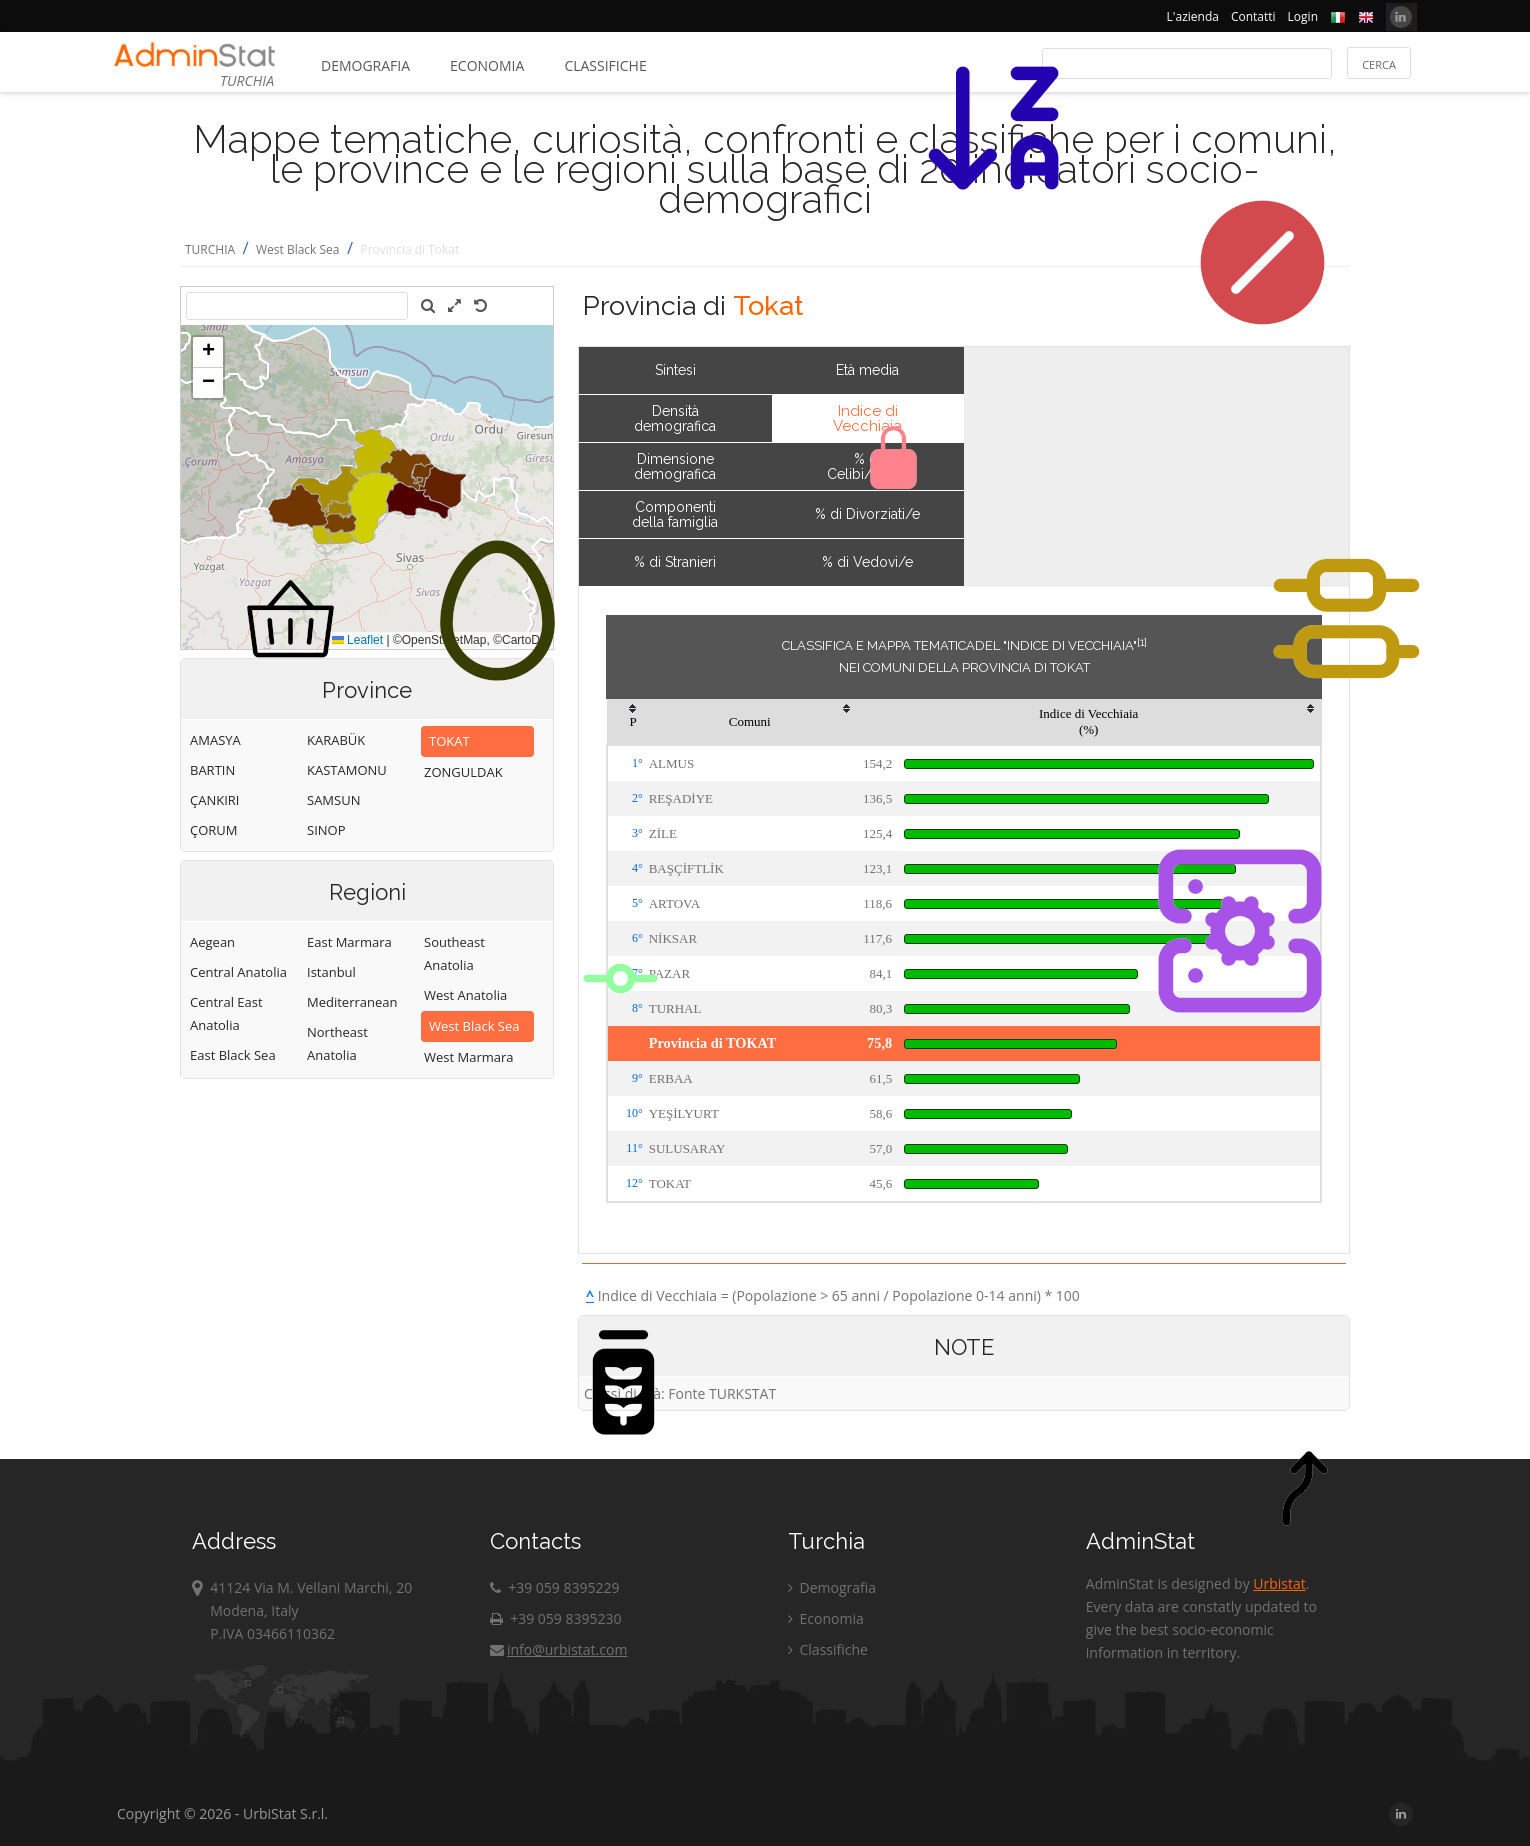  Describe the element at coordinates (1262, 262) in the screenshot. I see `skip or bypass a step in a workflow` at that location.